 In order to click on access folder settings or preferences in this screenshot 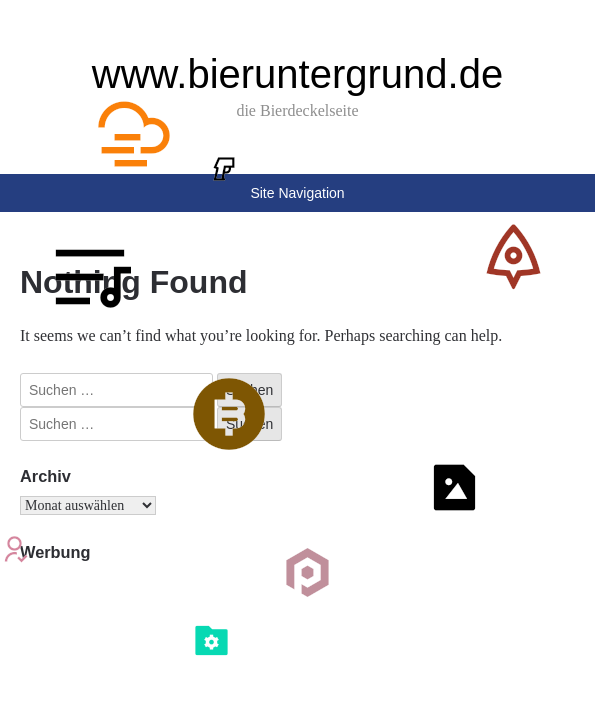, I will do `click(211, 640)`.